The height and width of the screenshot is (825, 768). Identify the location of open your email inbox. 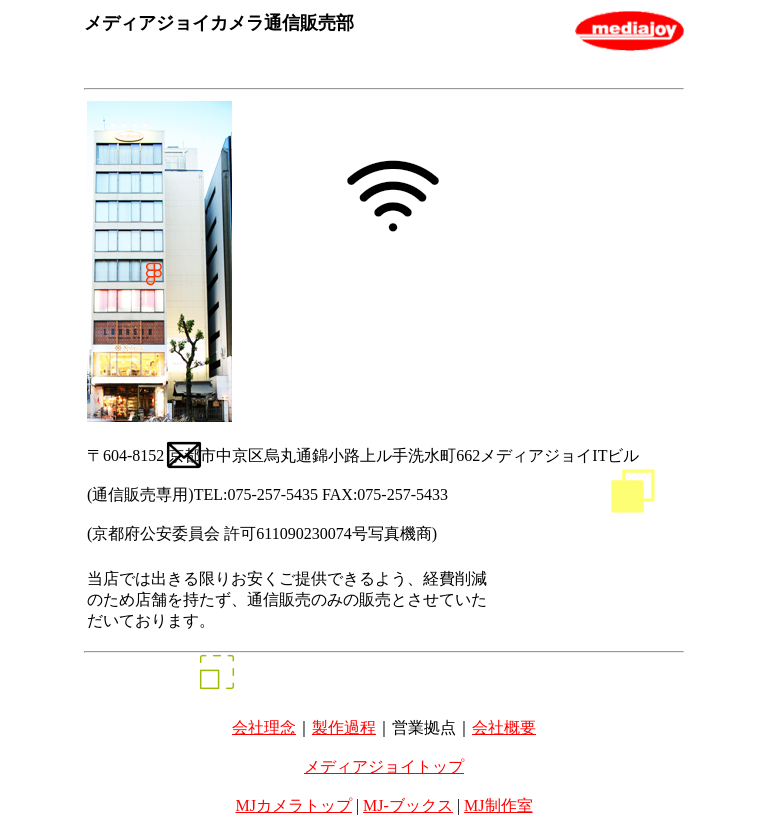
(184, 455).